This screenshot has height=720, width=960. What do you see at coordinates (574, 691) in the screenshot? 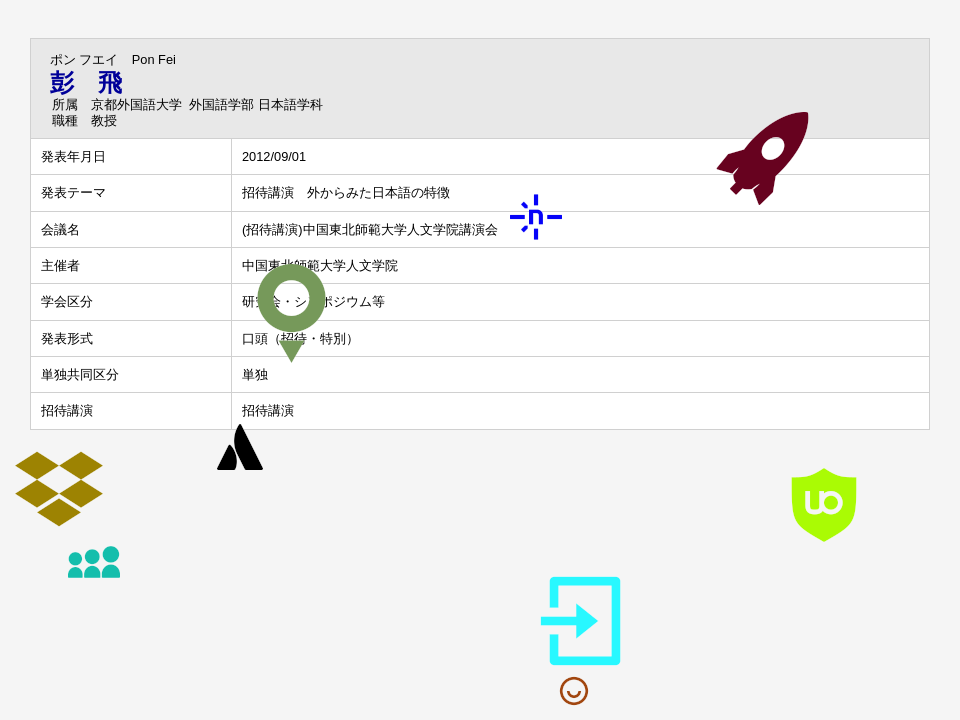
I see `view your profile` at bounding box center [574, 691].